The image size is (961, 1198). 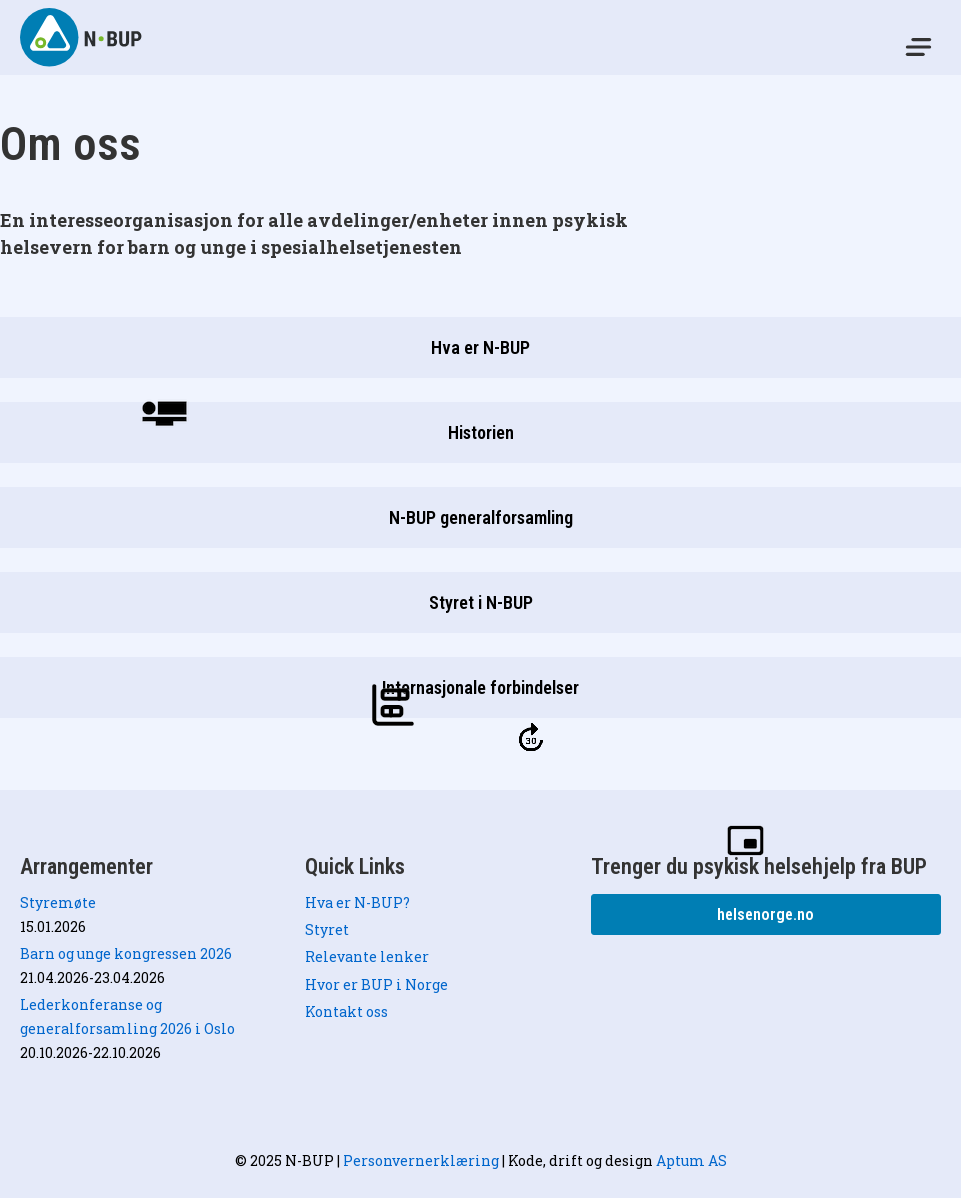 I want to click on skip forward 30 seconds, so click(x=531, y=738).